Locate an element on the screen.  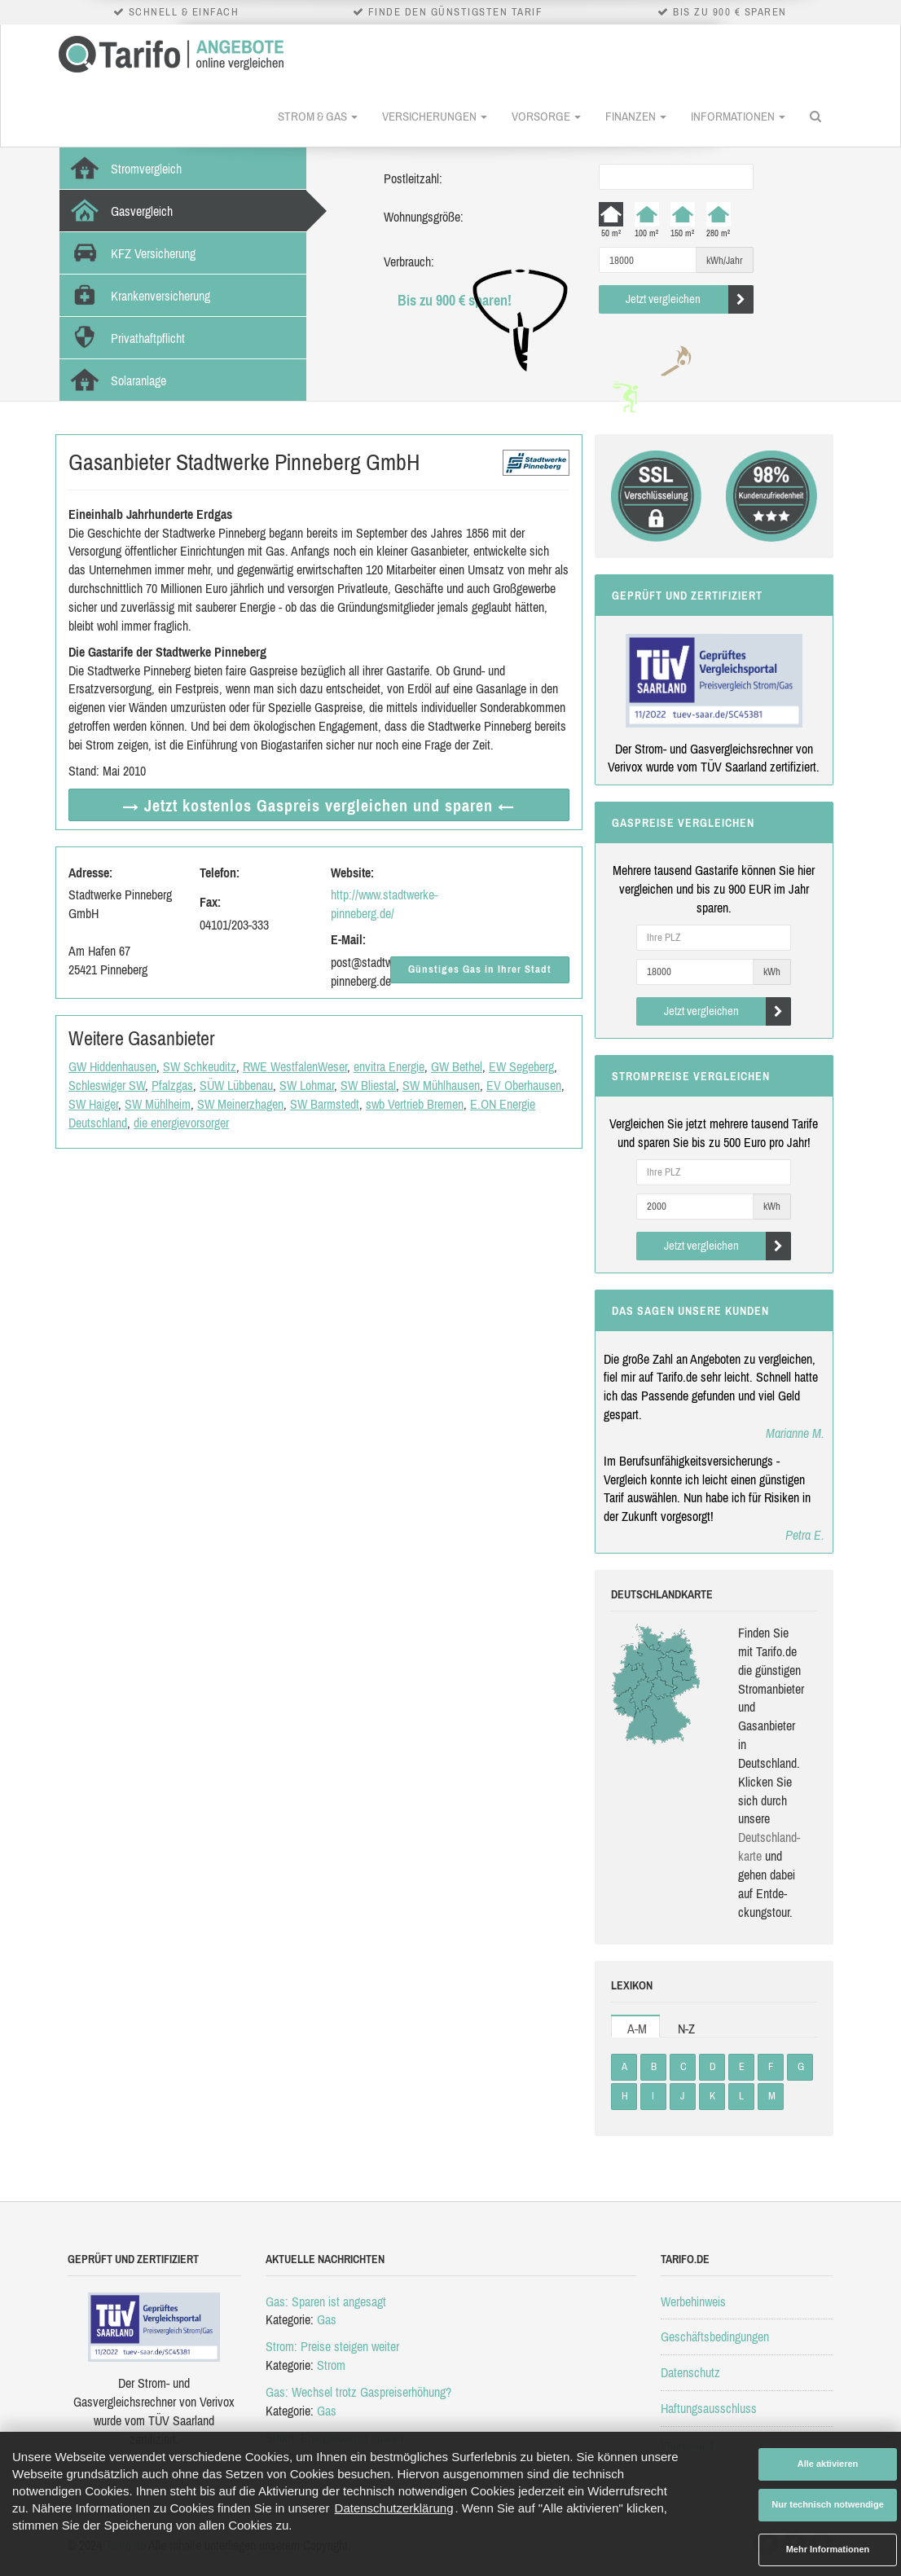
access discus throw or athletics events is located at coordinates (625, 397).